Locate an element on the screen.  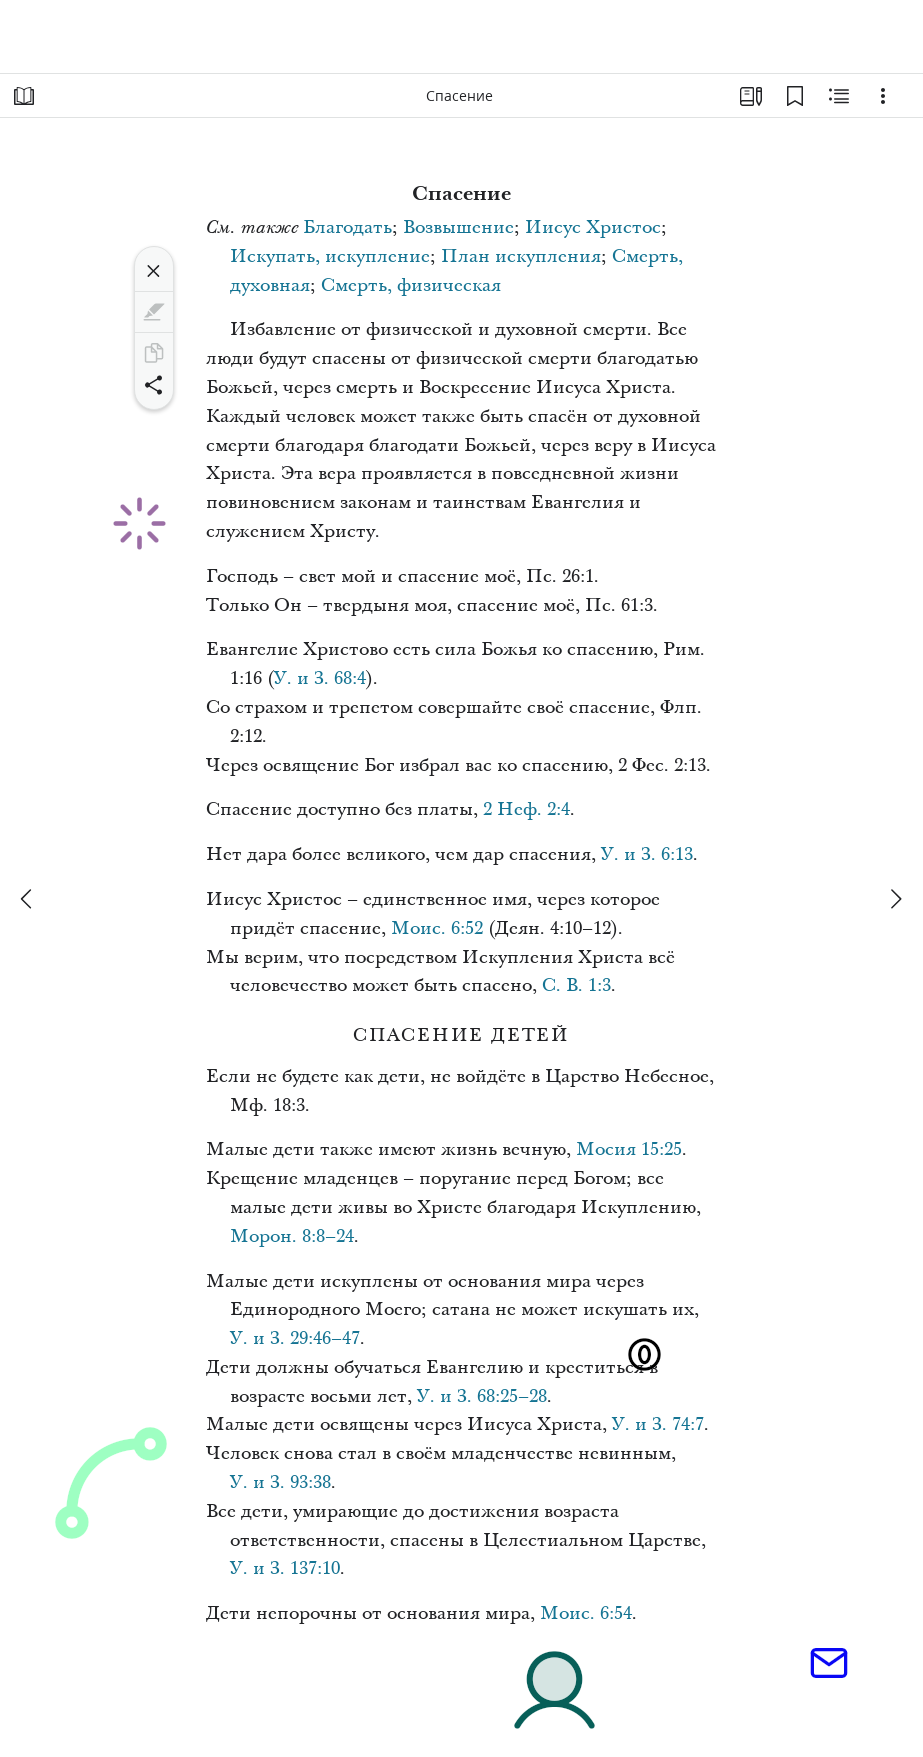
content is loading is located at coordinates (139, 523).